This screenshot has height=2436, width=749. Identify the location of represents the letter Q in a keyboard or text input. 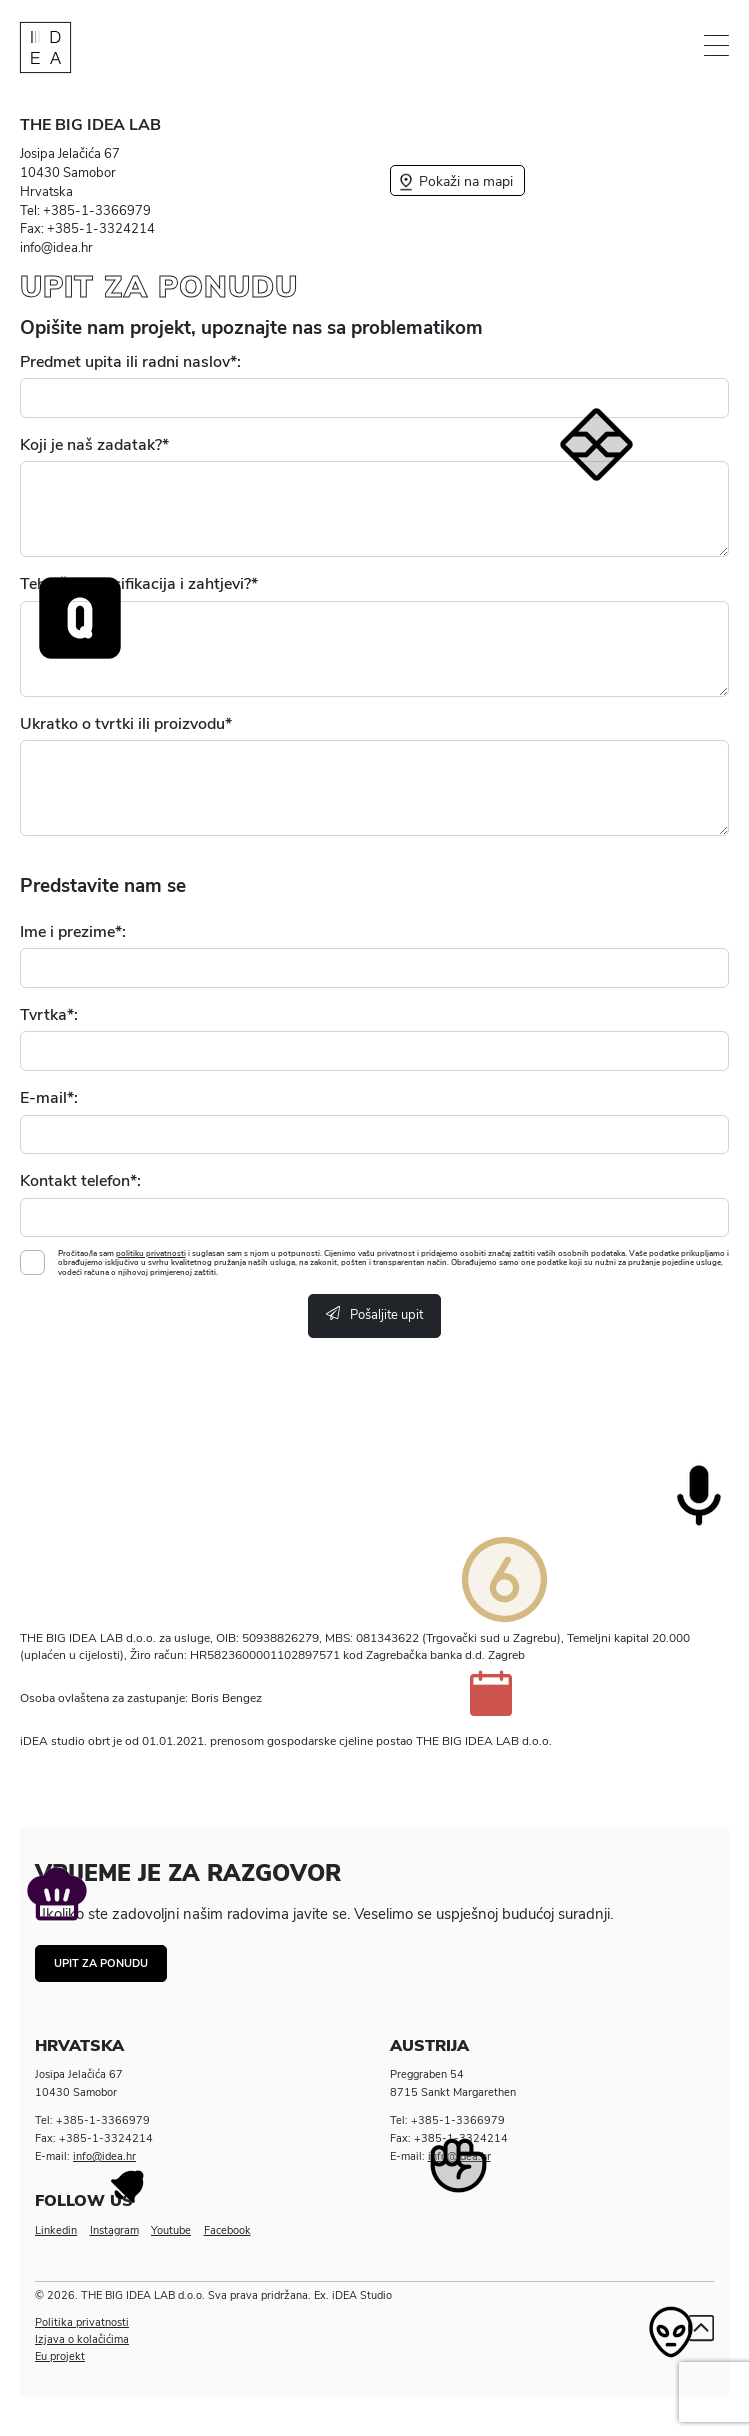
(80, 618).